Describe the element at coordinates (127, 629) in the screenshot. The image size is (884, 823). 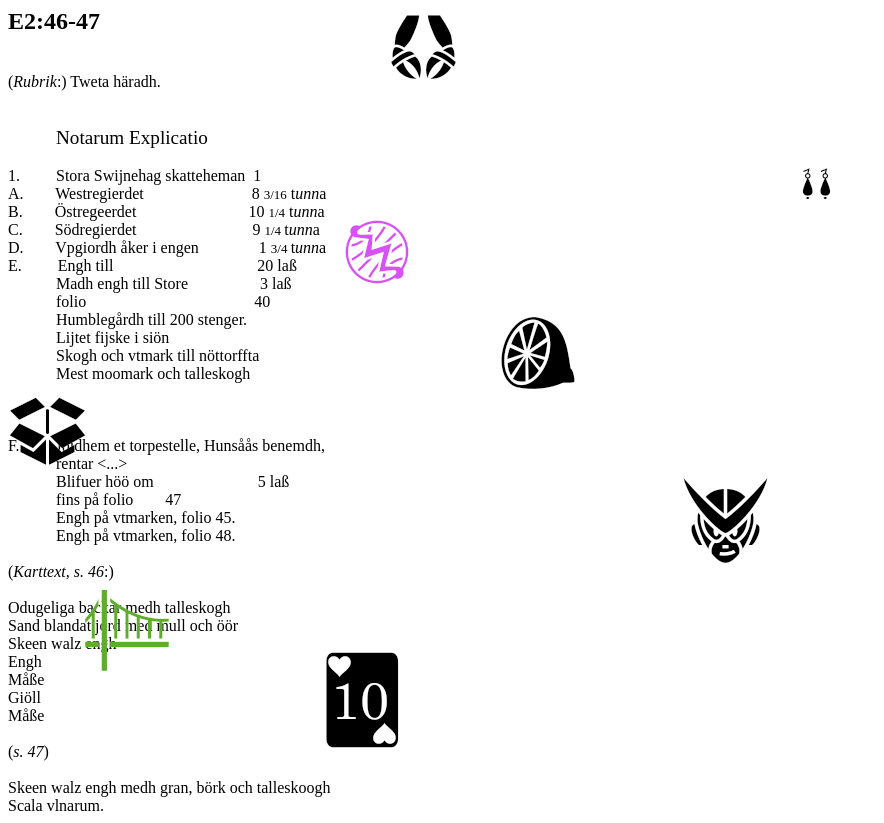
I see `view bridge or infrastructure locations` at that location.